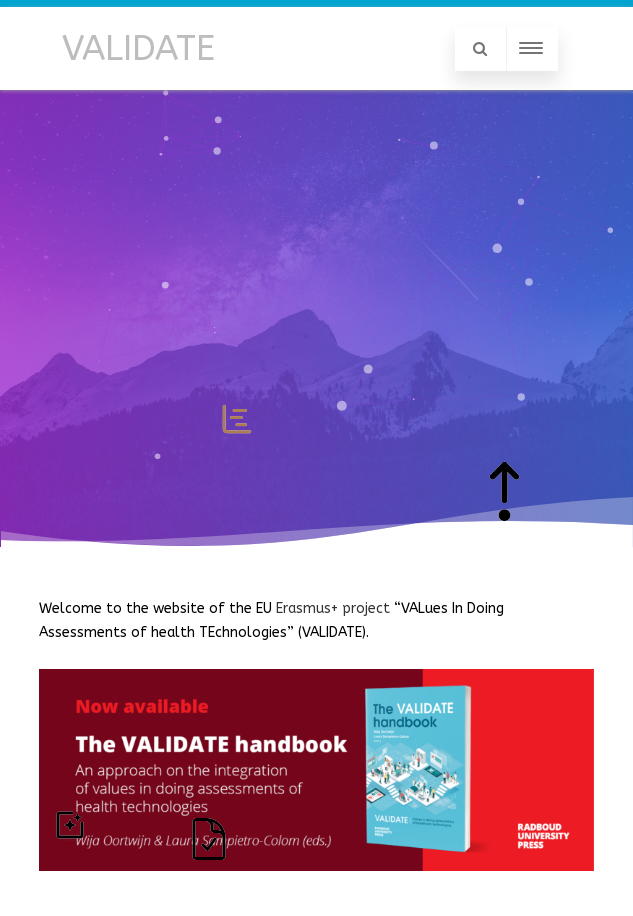 The image size is (633, 916). What do you see at coordinates (209, 839) in the screenshot?
I see `document successfully verified or approved` at bounding box center [209, 839].